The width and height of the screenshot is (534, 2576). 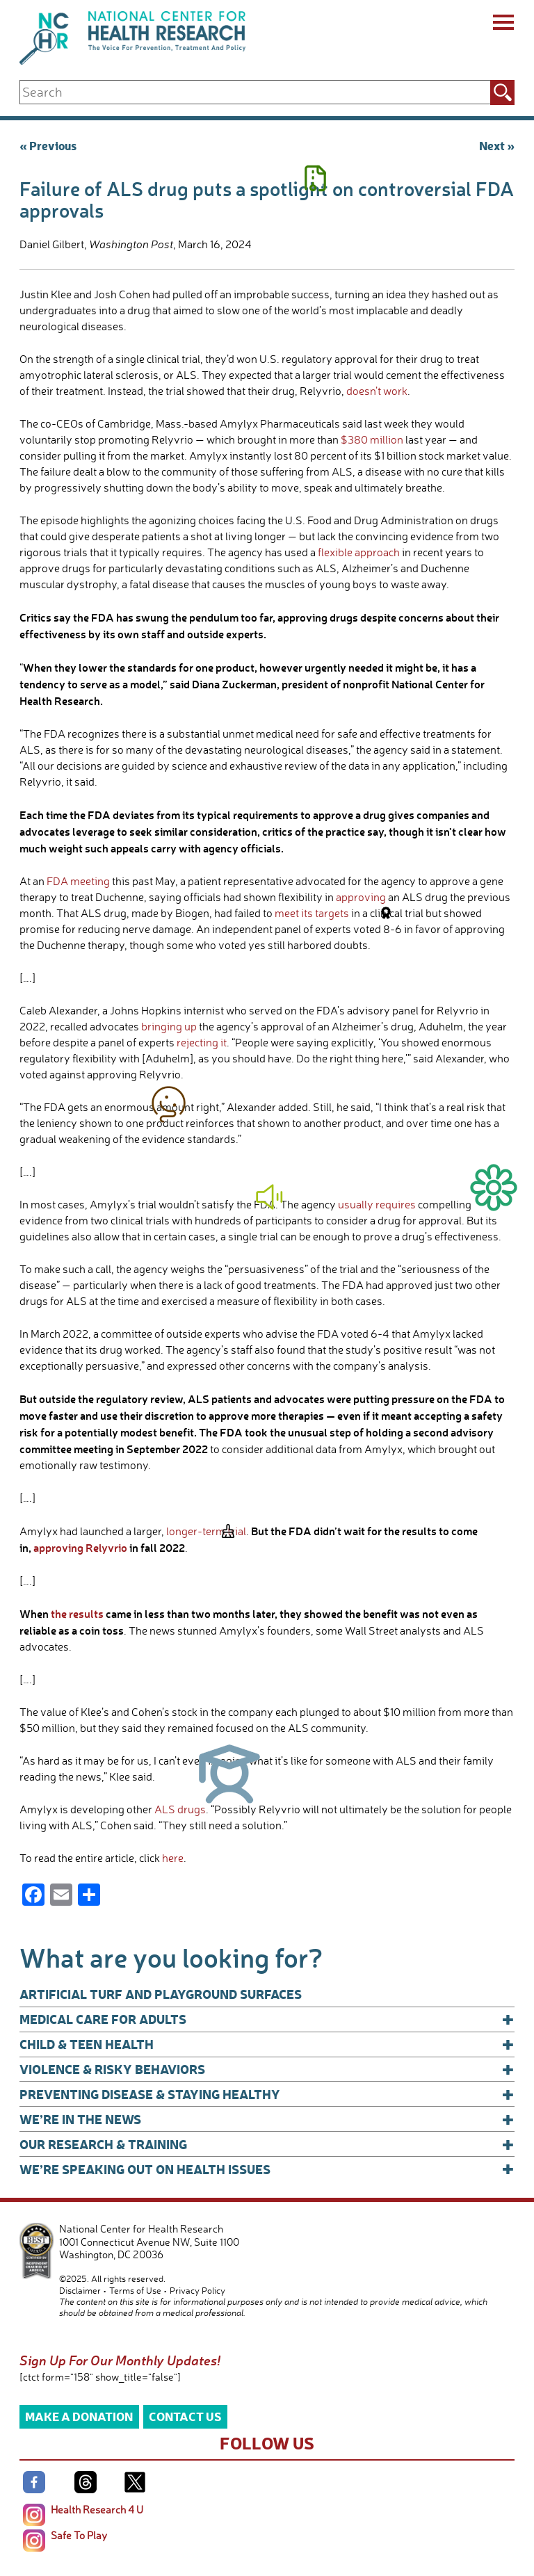 What do you see at coordinates (315, 178) in the screenshot?
I see `open a compressed or zipped file` at bounding box center [315, 178].